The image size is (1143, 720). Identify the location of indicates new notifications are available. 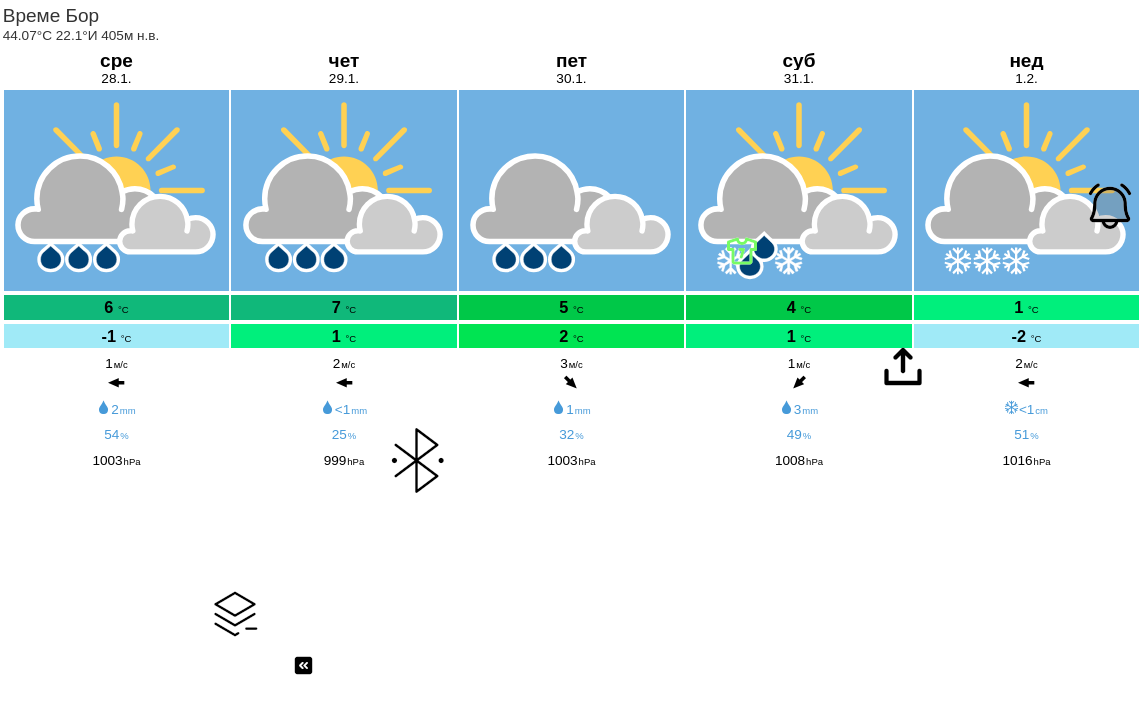
(1110, 207).